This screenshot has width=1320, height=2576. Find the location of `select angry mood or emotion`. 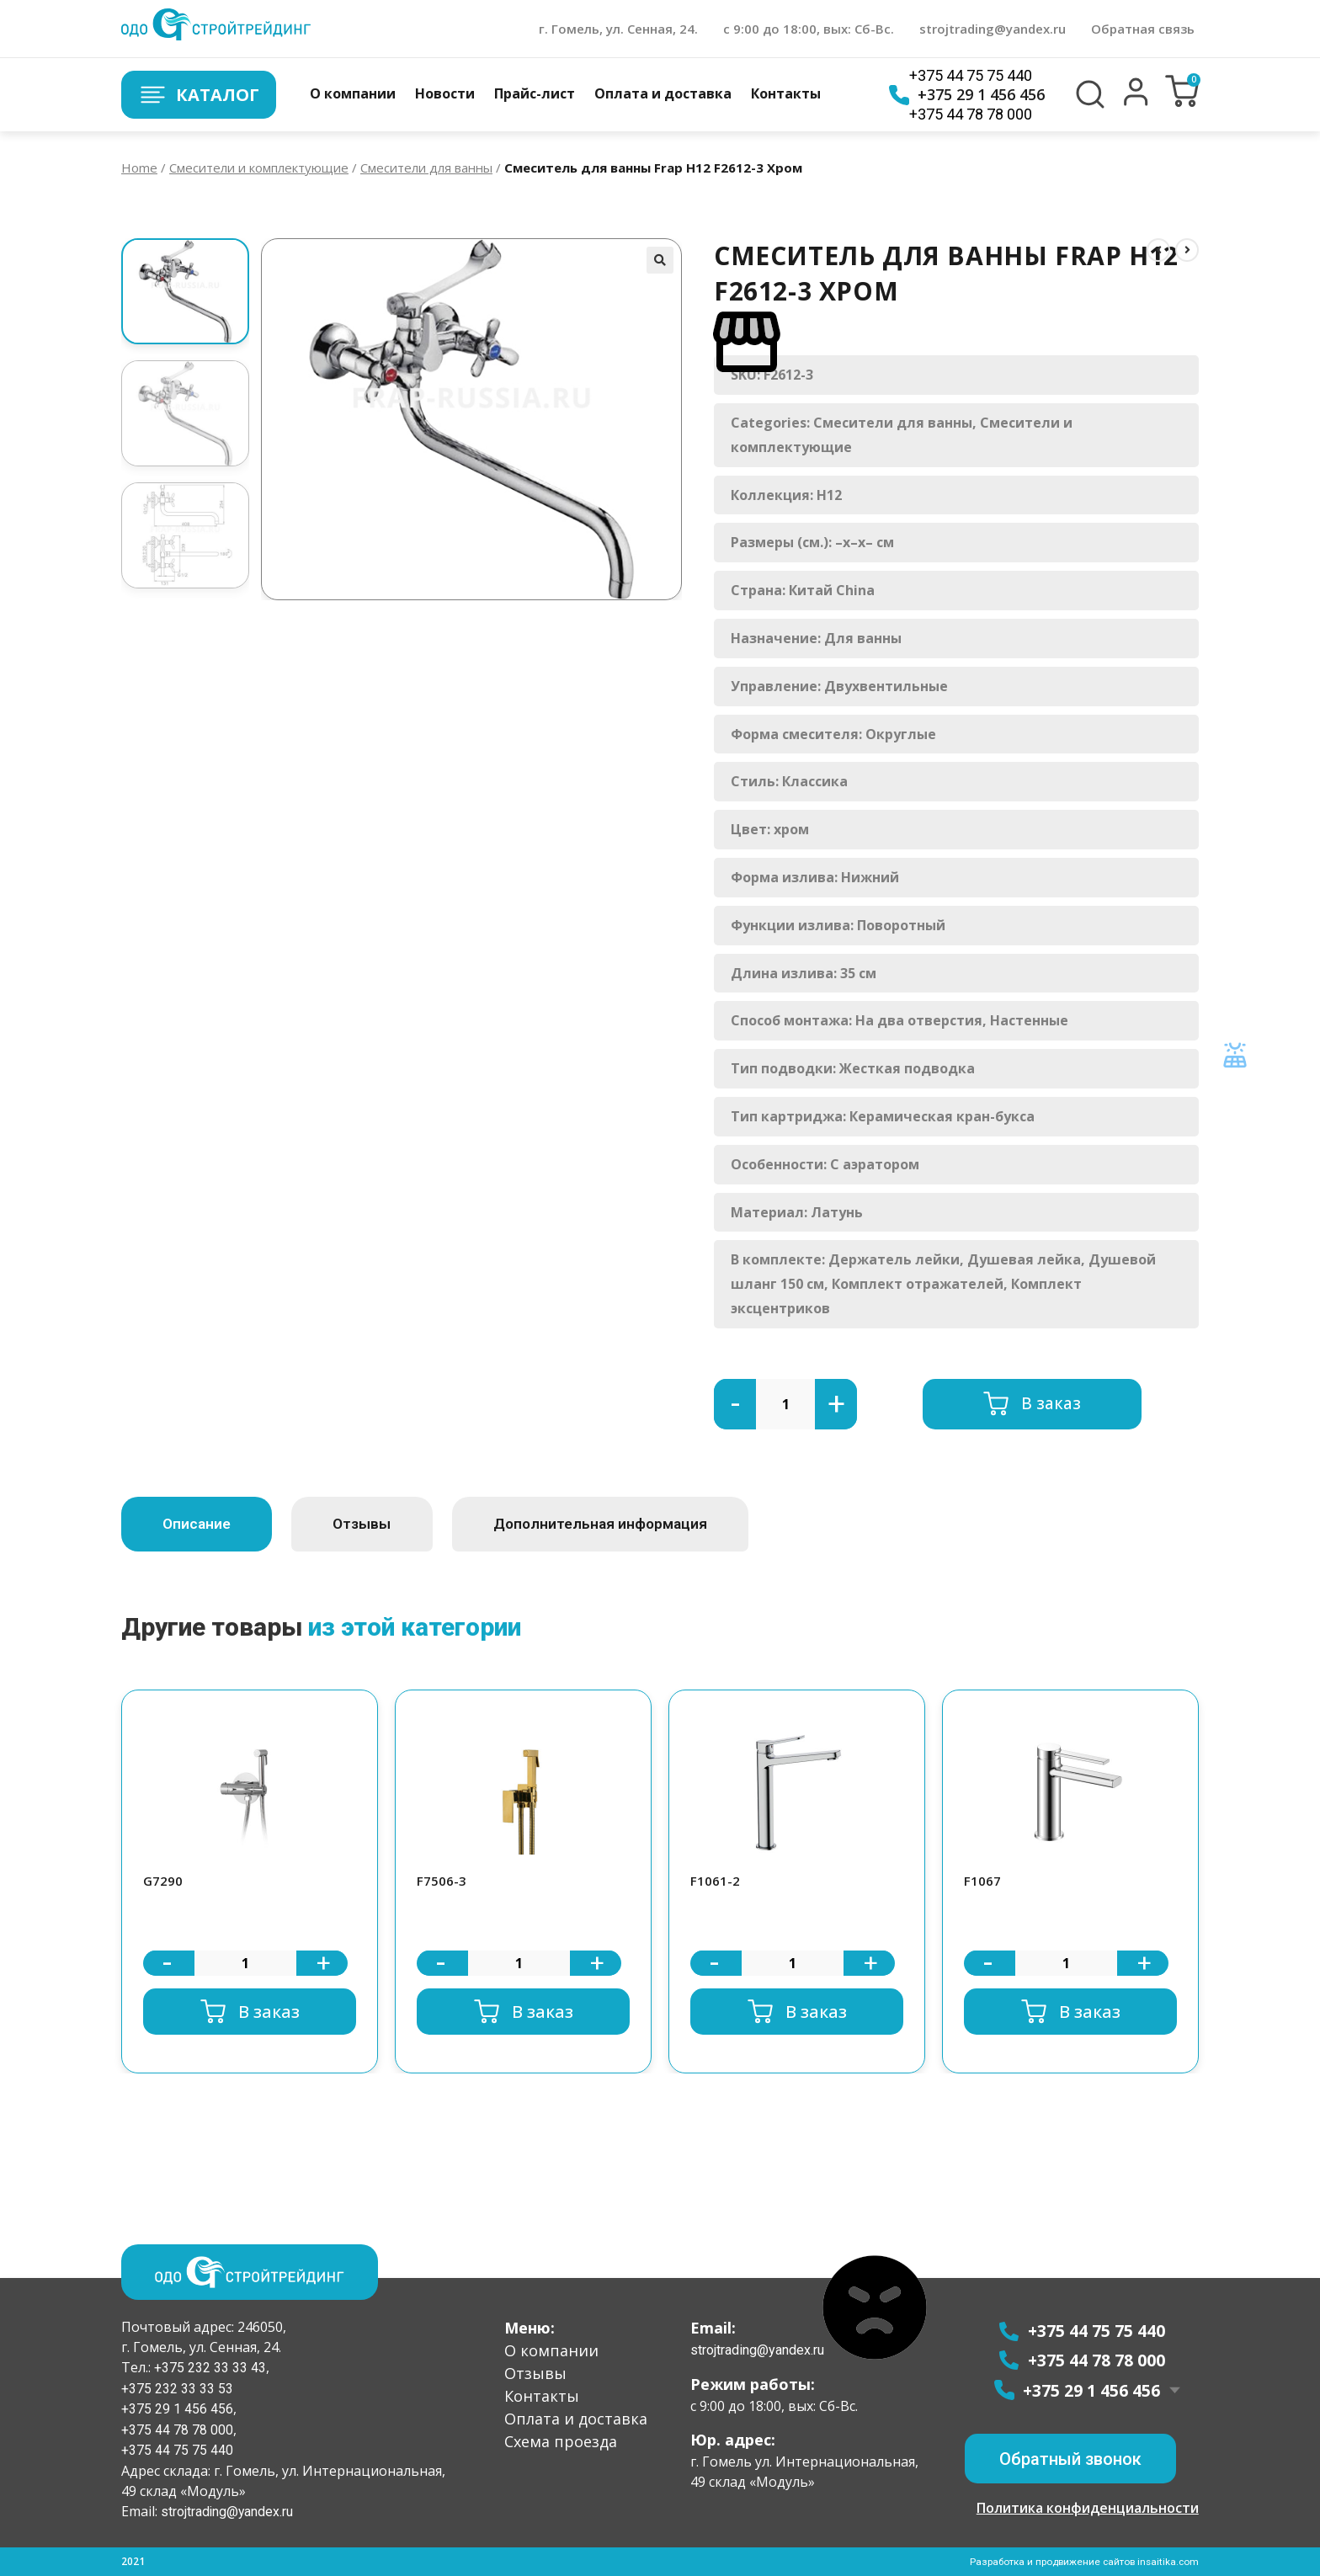

select angry mood or emotion is located at coordinates (875, 2307).